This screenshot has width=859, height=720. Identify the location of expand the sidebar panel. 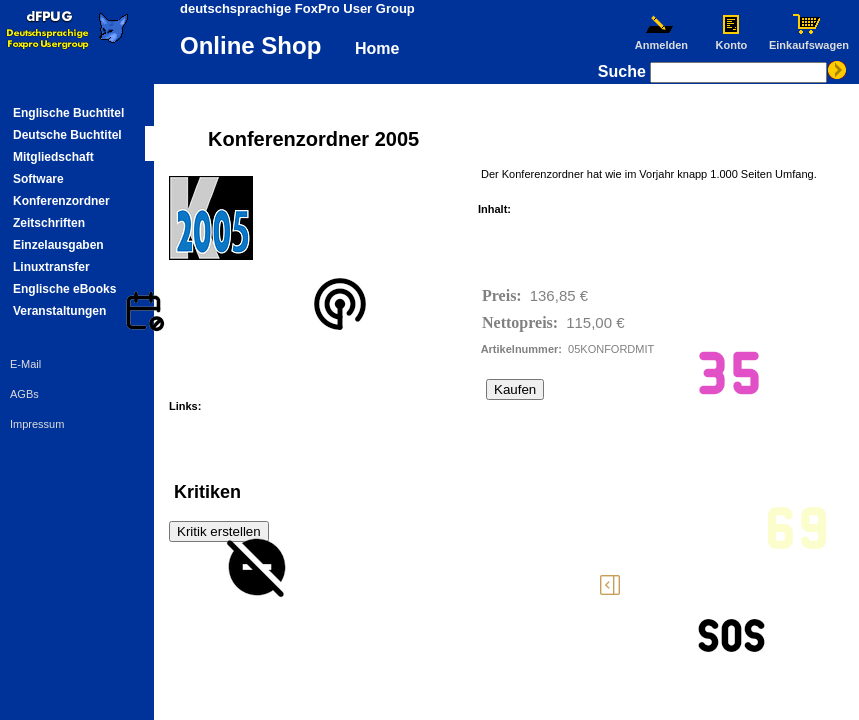
(610, 585).